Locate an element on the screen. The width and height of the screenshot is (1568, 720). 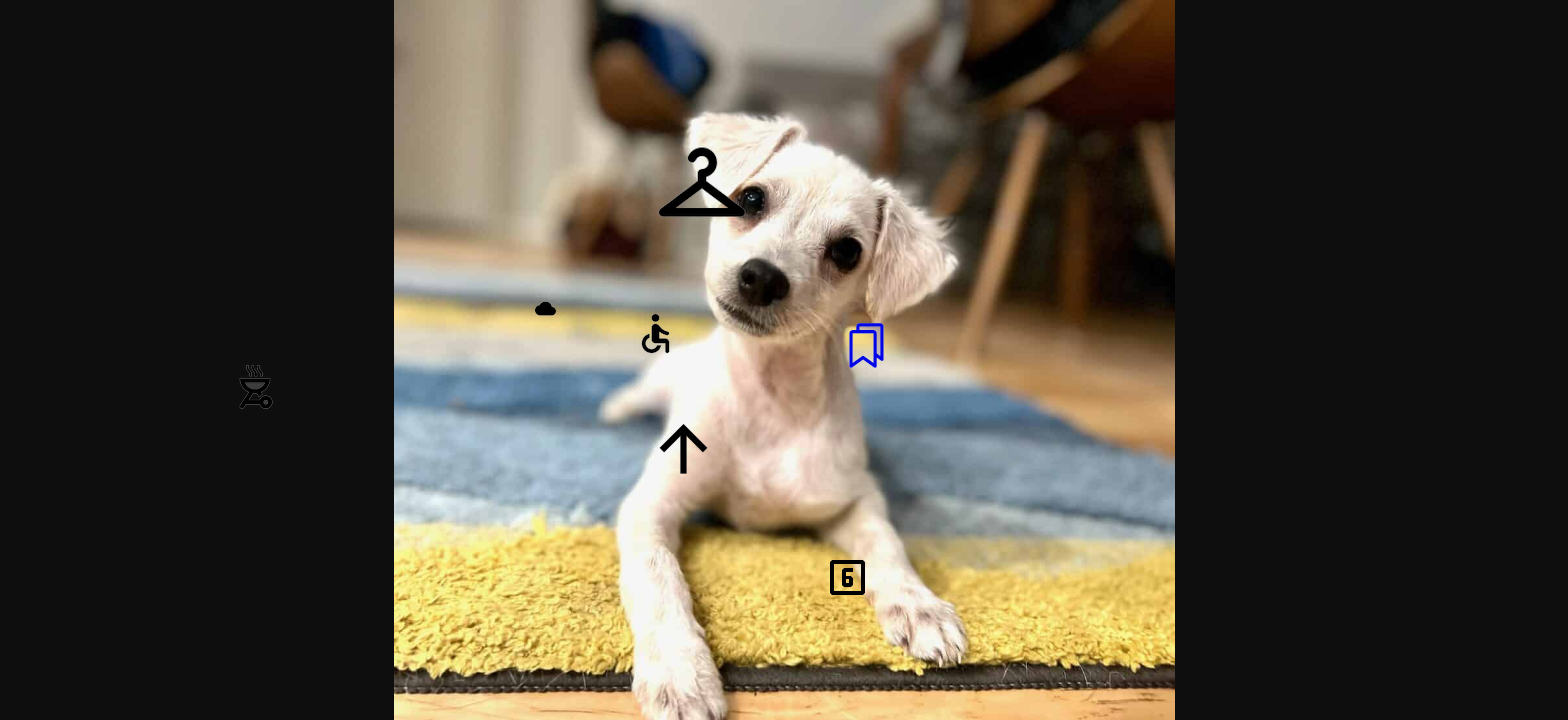
access outdoor cooking or grilling recipes is located at coordinates (255, 387).